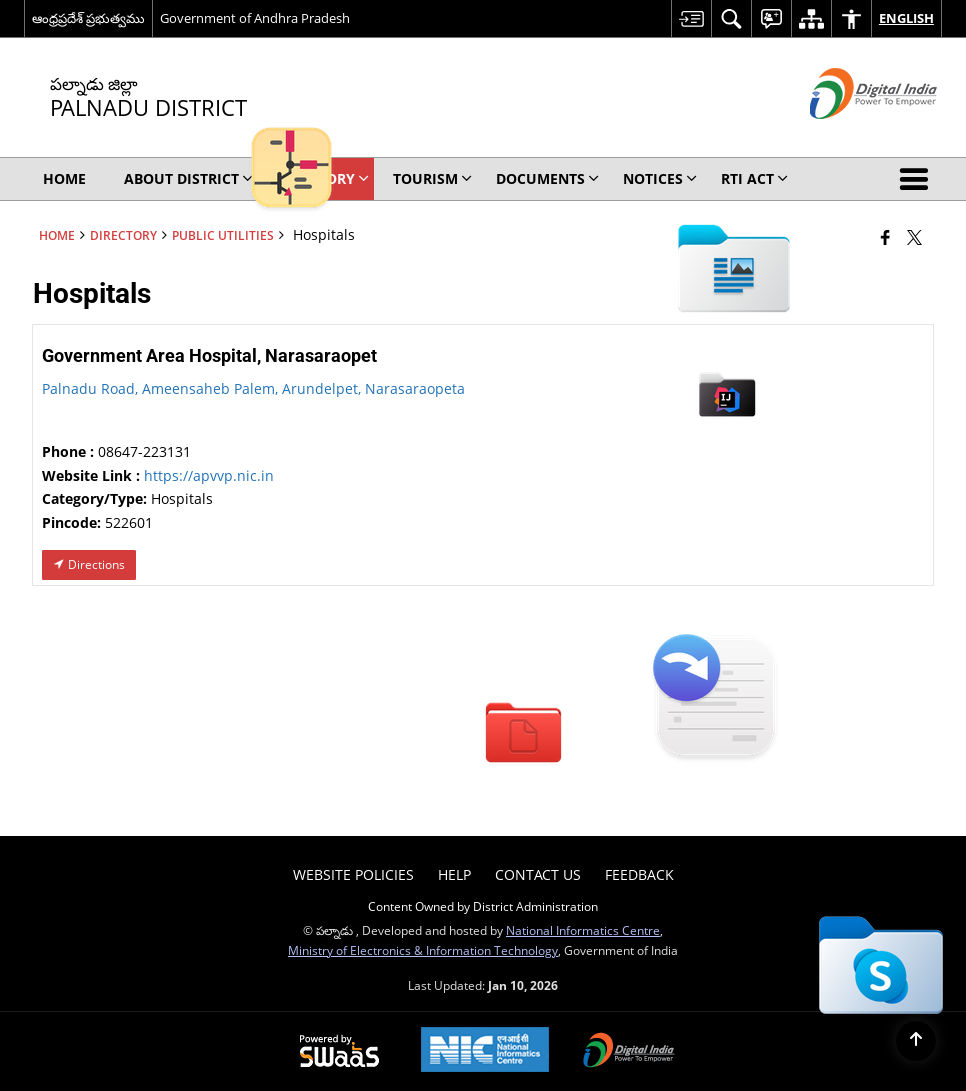 Image resolution: width=966 pixels, height=1091 pixels. What do you see at coordinates (733, 271) in the screenshot?
I see `open folder containing LibreOffice Writer documents` at bounding box center [733, 271].